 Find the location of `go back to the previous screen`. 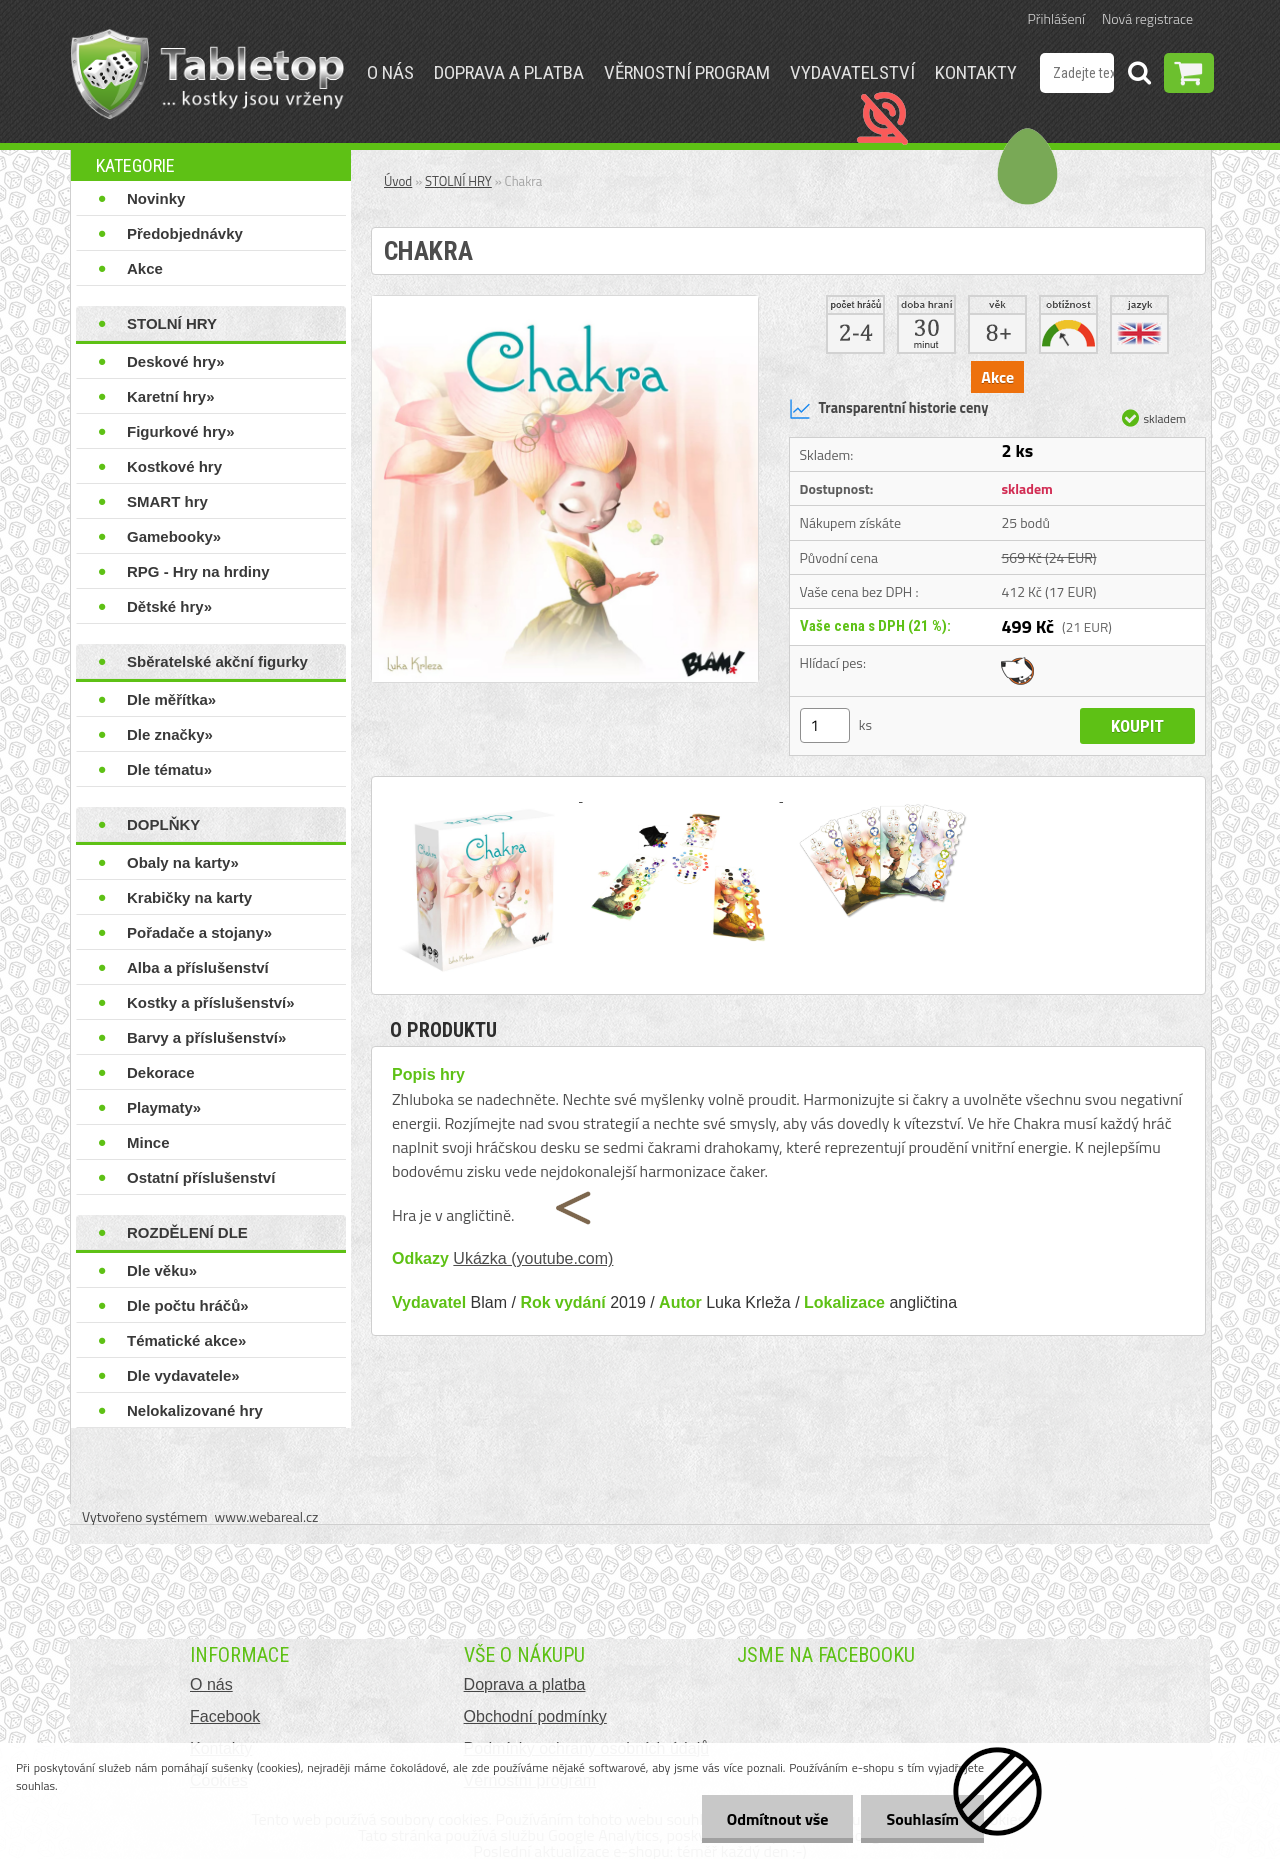

go back to the previous screen is located at coordinates (574, 1208).